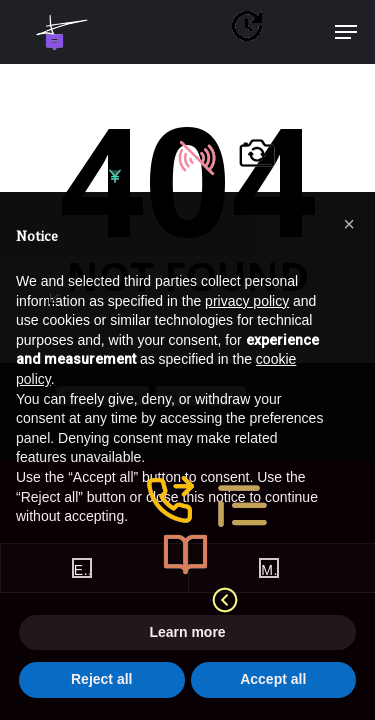  I want to click on switch between front and rear camera, so click(257, 153).